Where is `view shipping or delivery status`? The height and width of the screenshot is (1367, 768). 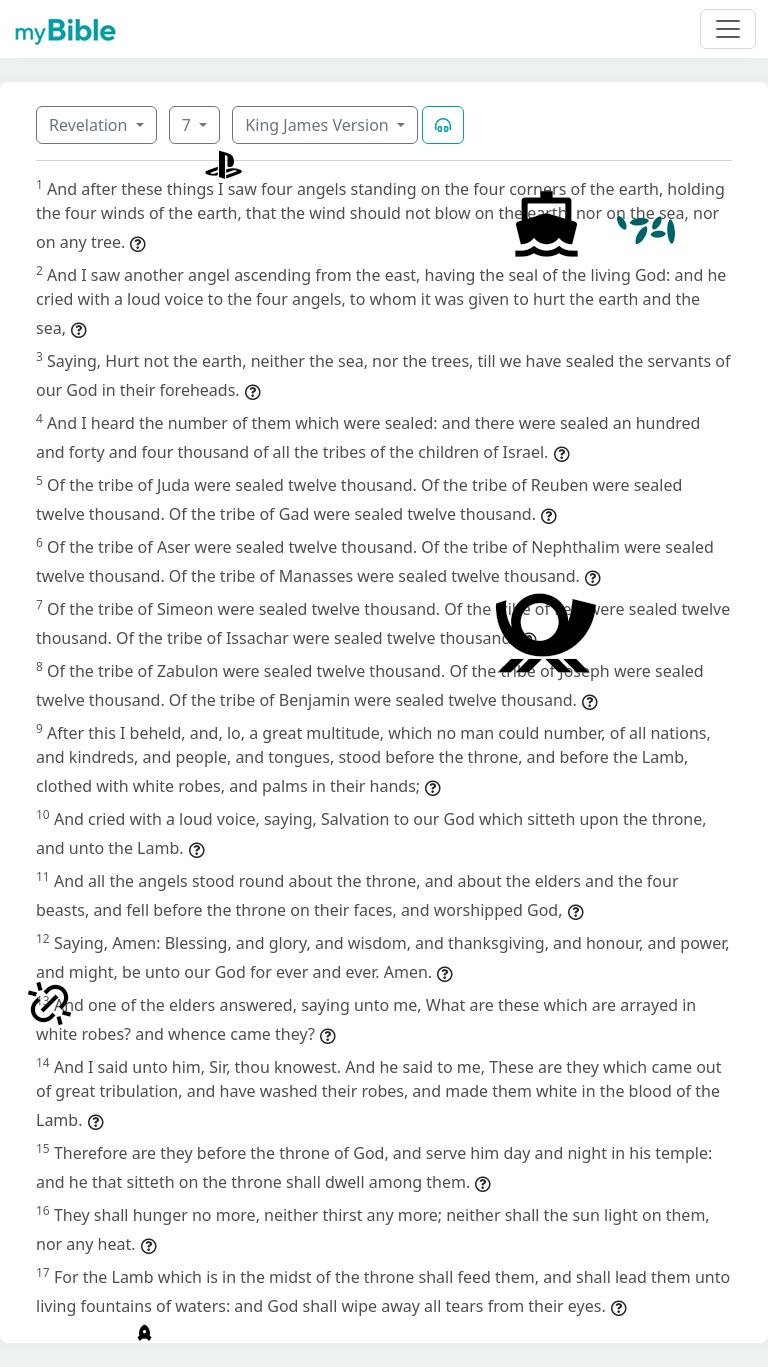
view shipping or delivery status is located at coordinates (546, 225).